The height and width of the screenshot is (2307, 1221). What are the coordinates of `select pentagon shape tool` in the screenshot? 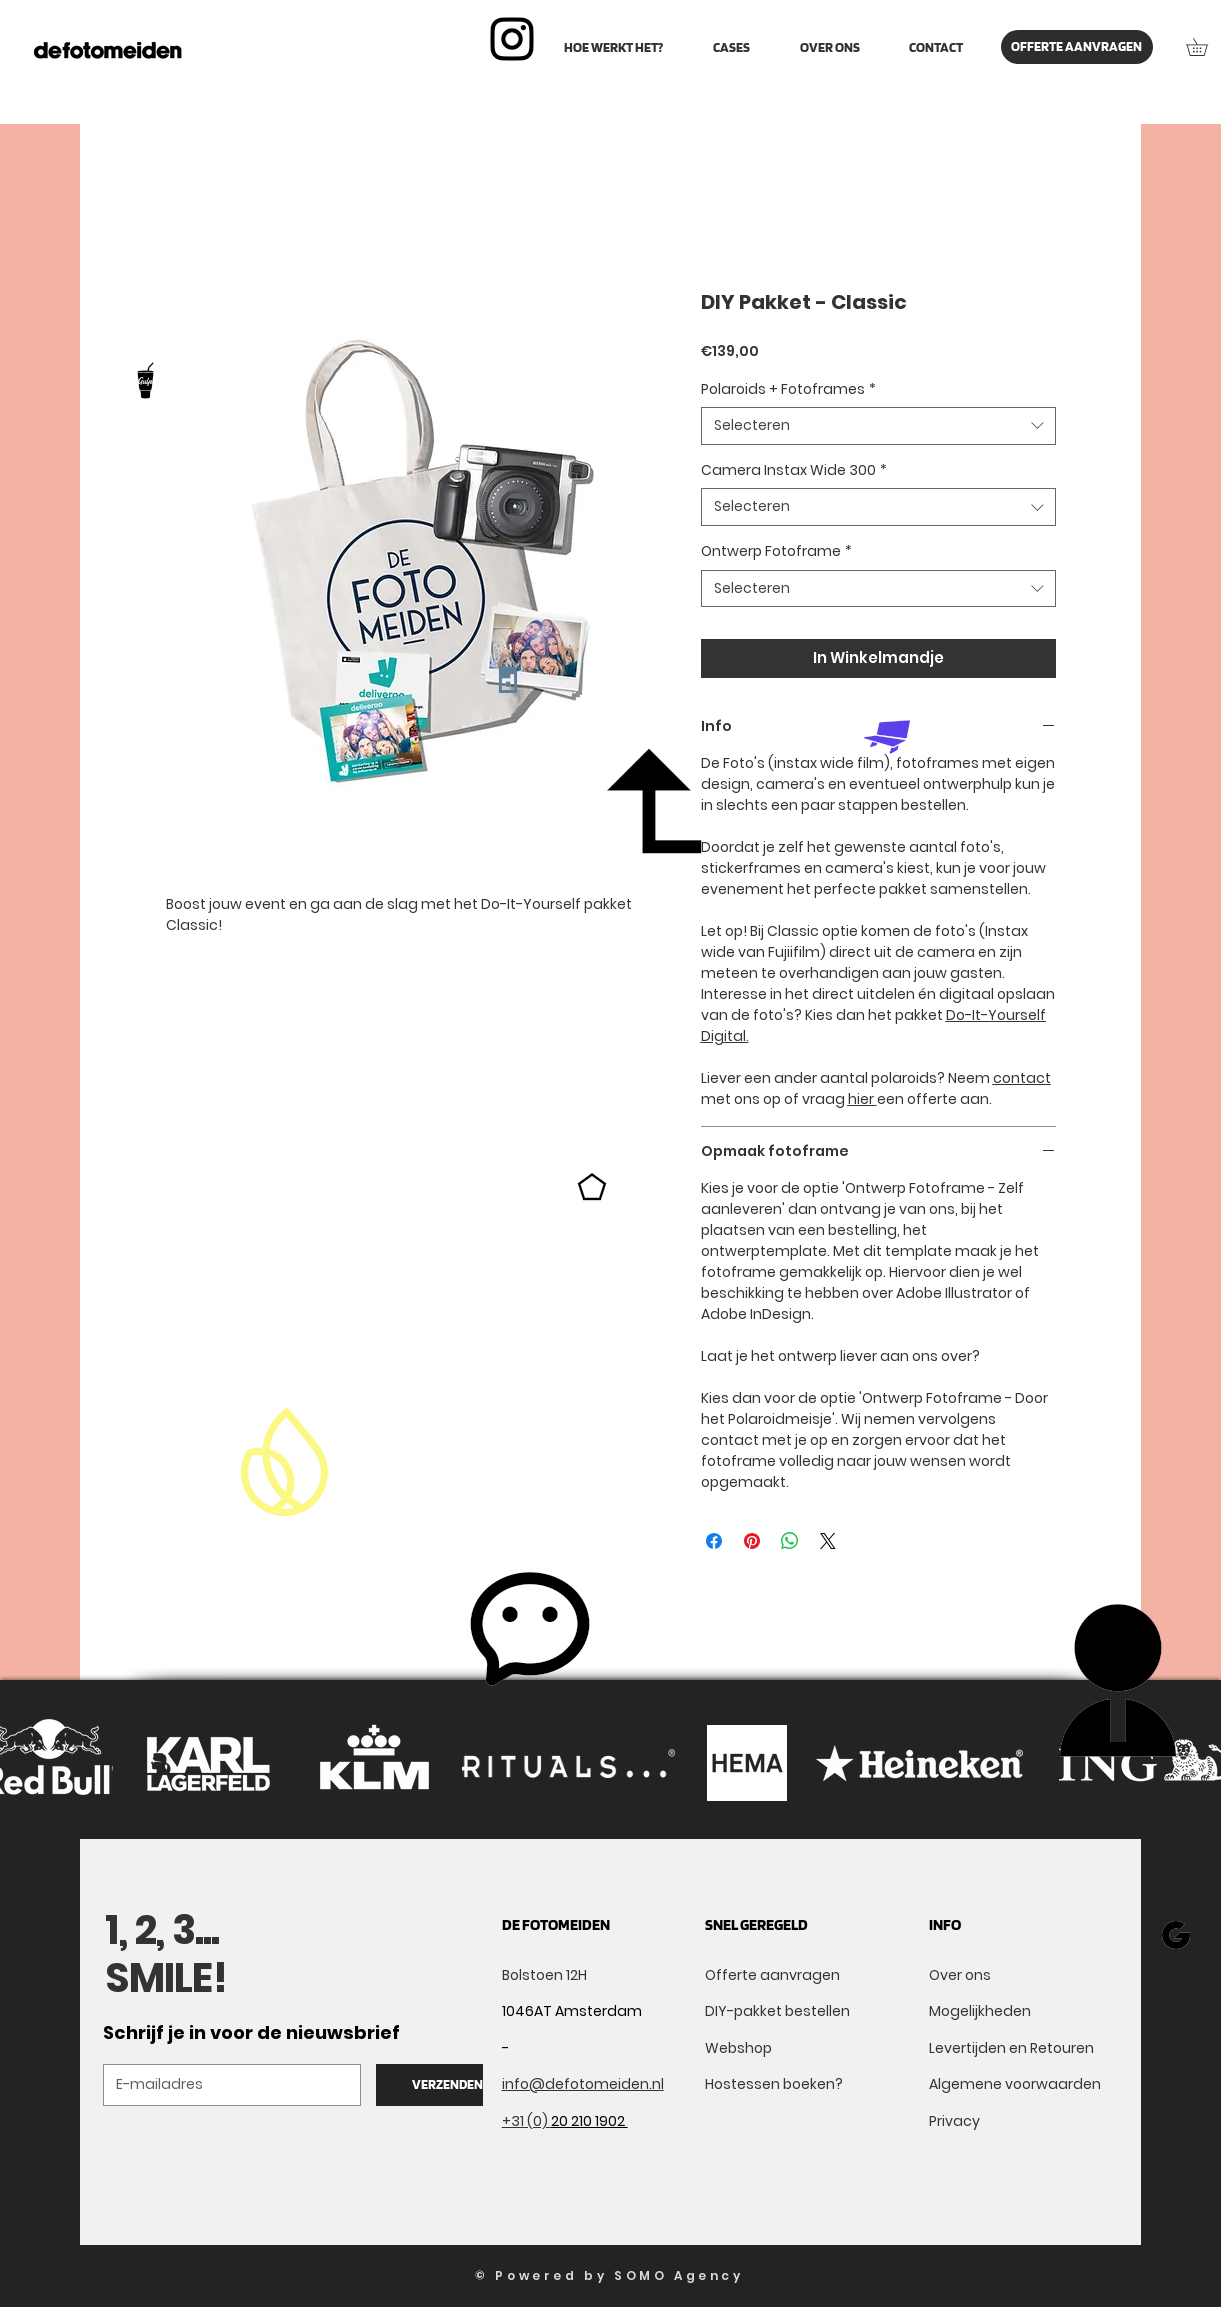 It's located at (592, 1188).